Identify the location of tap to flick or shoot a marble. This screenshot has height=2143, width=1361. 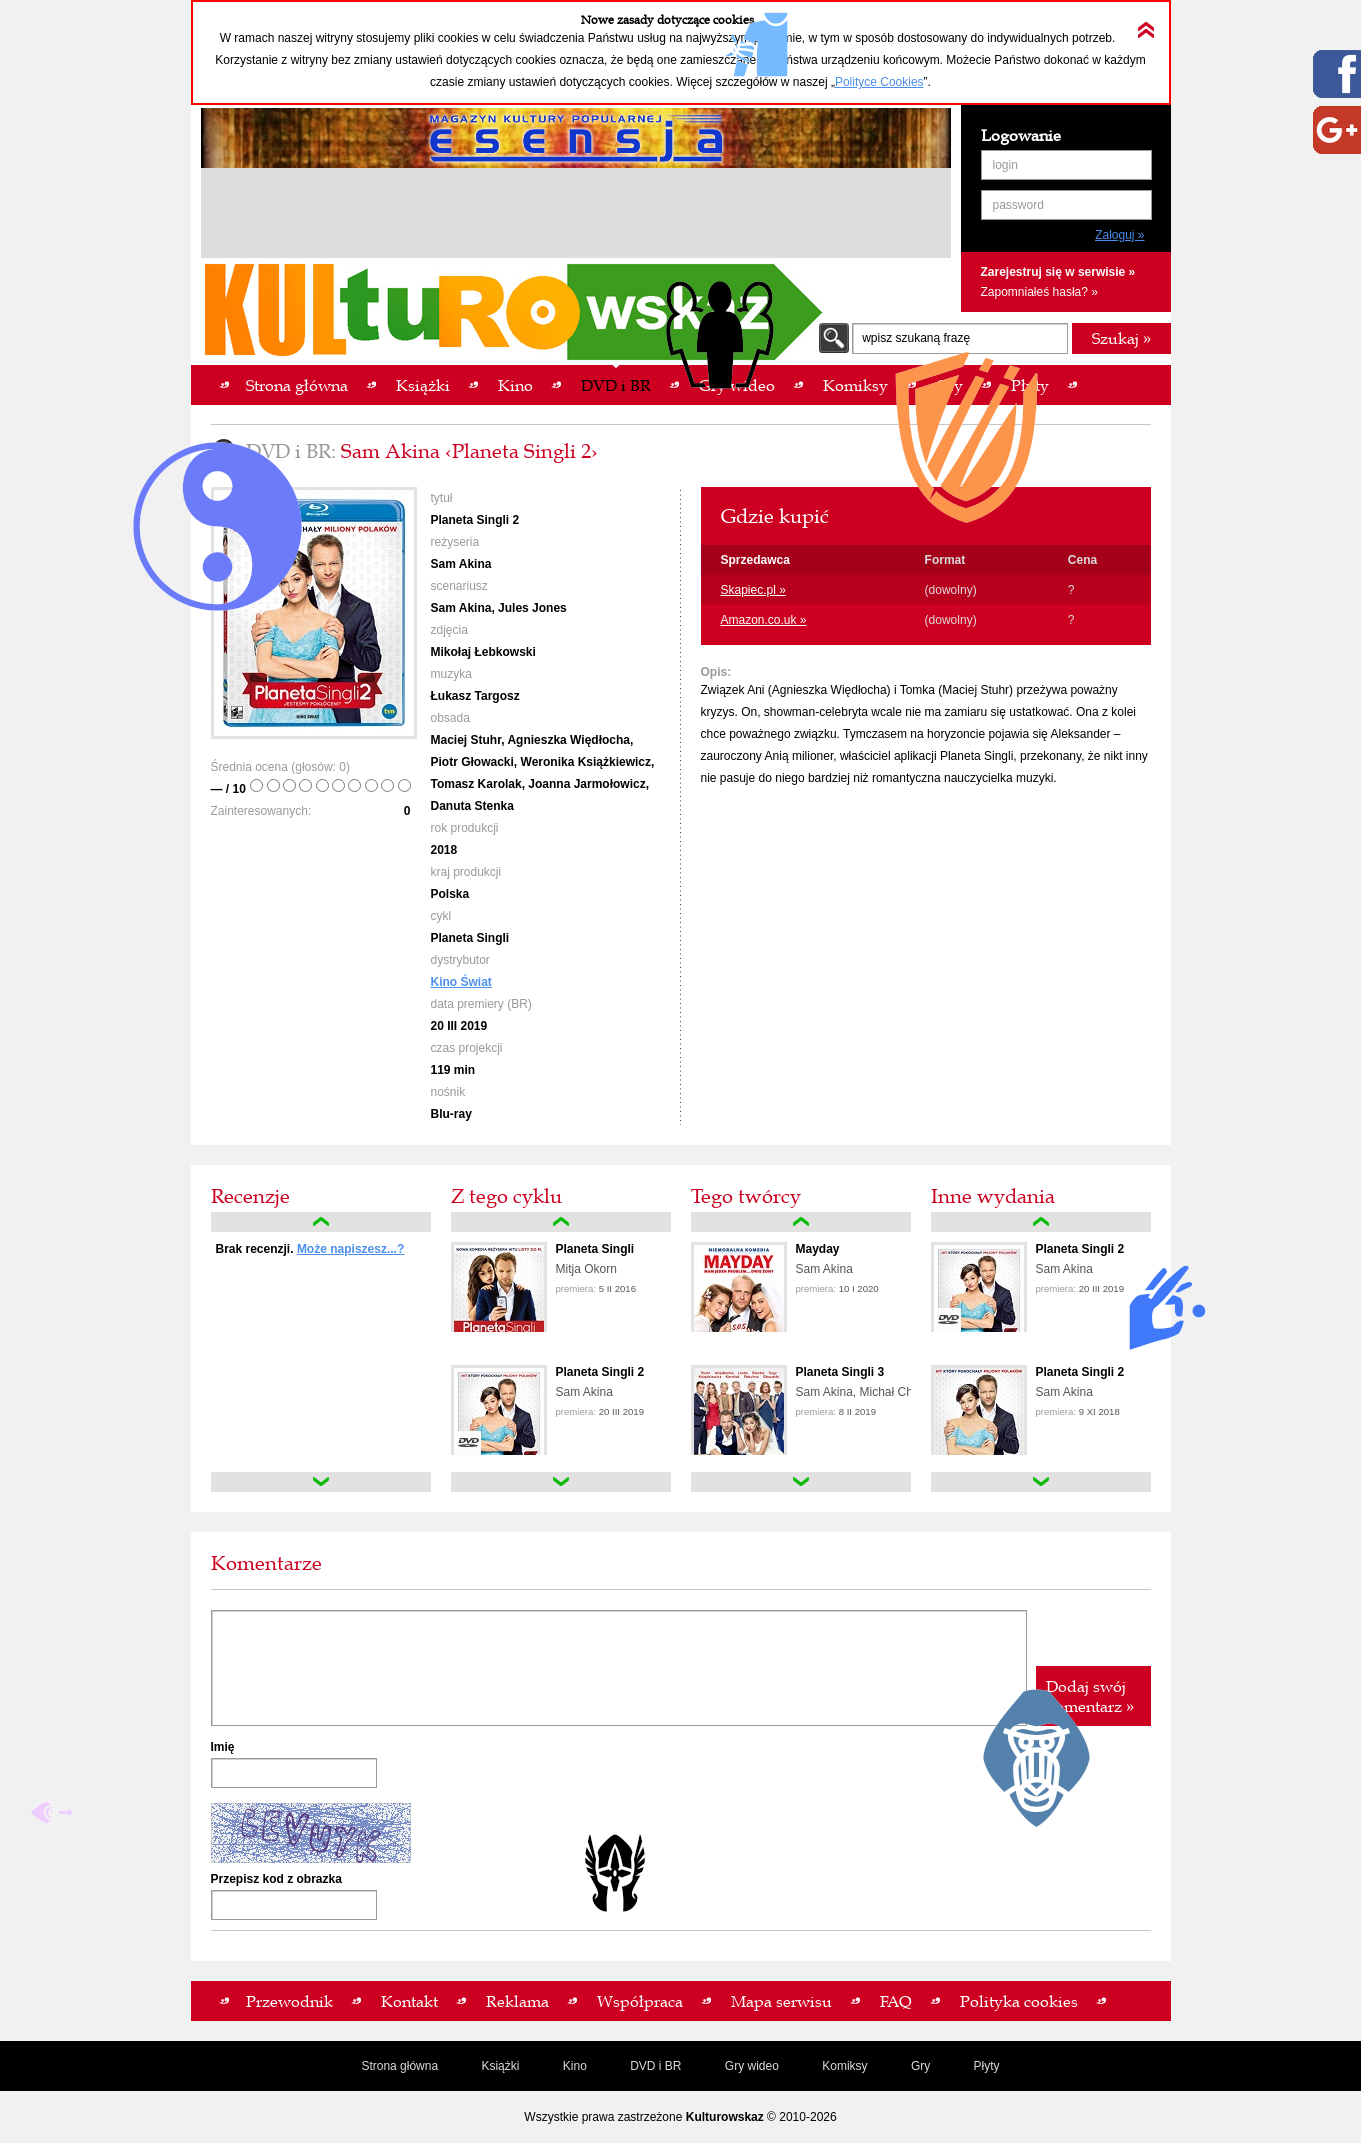
(1179, 1306).